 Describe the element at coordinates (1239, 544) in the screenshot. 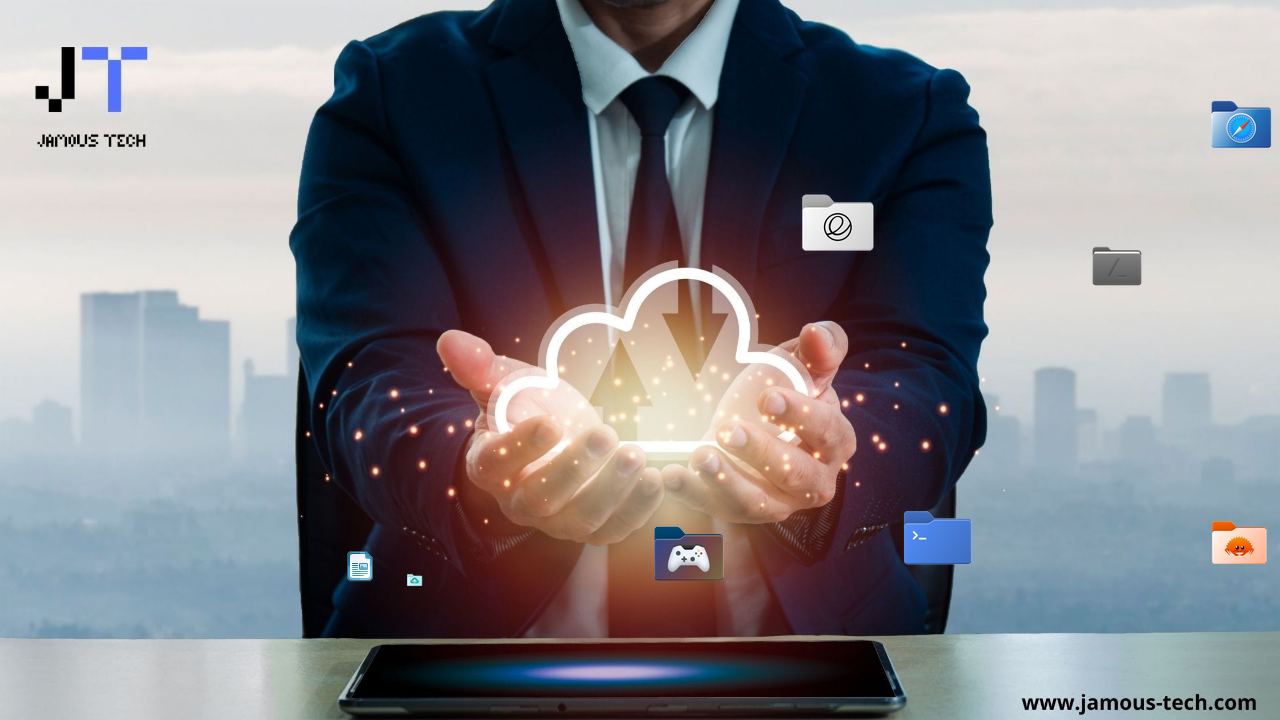

I see `open rust programming projects folder` at that location.